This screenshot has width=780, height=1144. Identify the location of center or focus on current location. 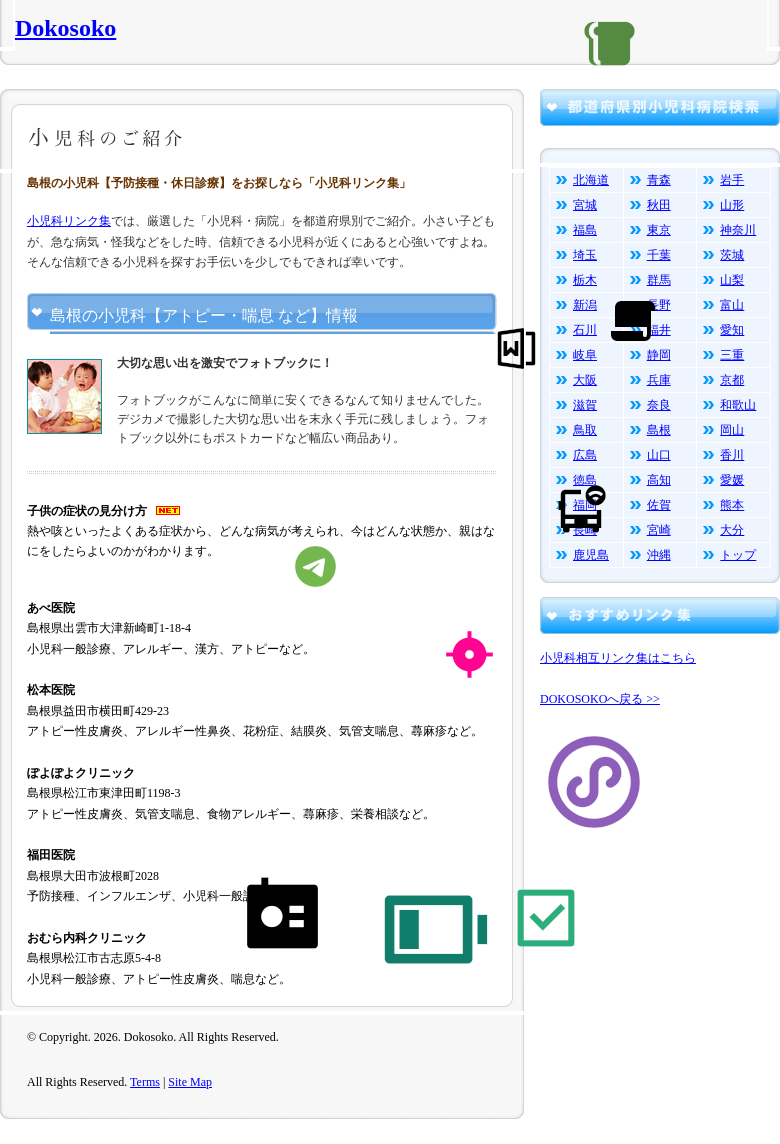
(469, 654).